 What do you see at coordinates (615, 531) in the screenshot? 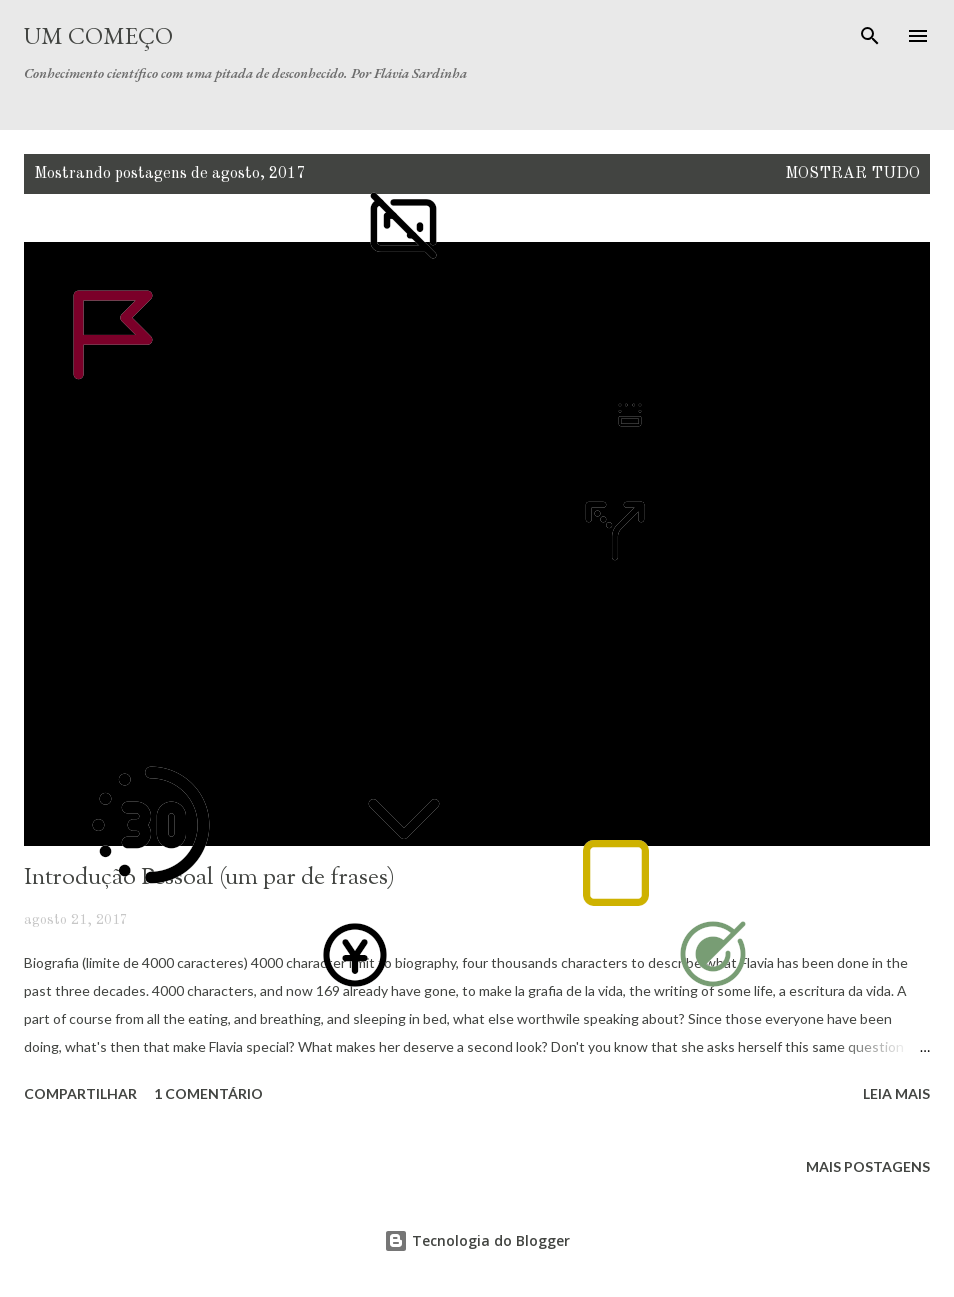
I see `take alternate route to the right` at bounding box center [615, 531].